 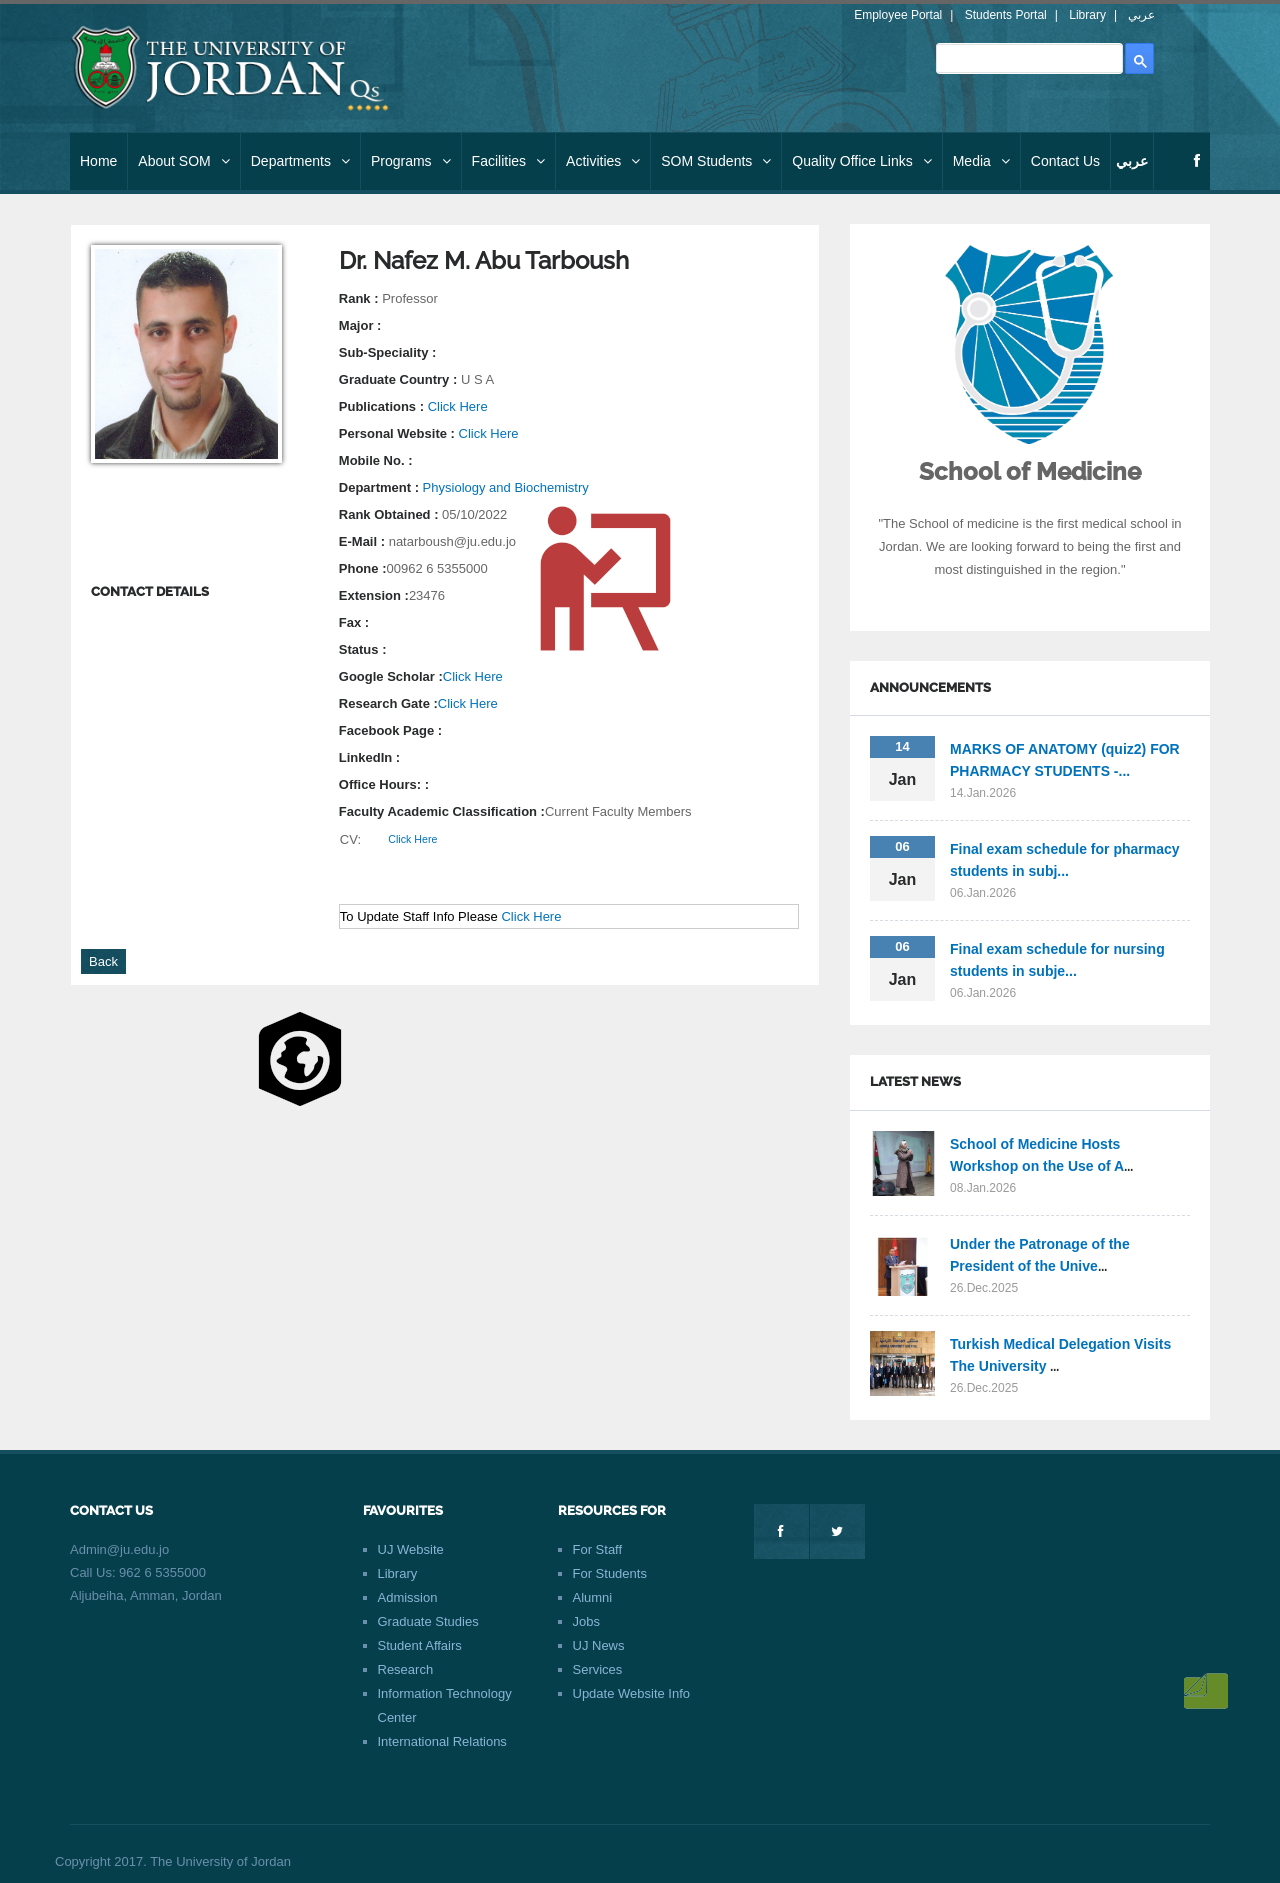 I want to click on start or view a presentation, so click(x=605, y=578).